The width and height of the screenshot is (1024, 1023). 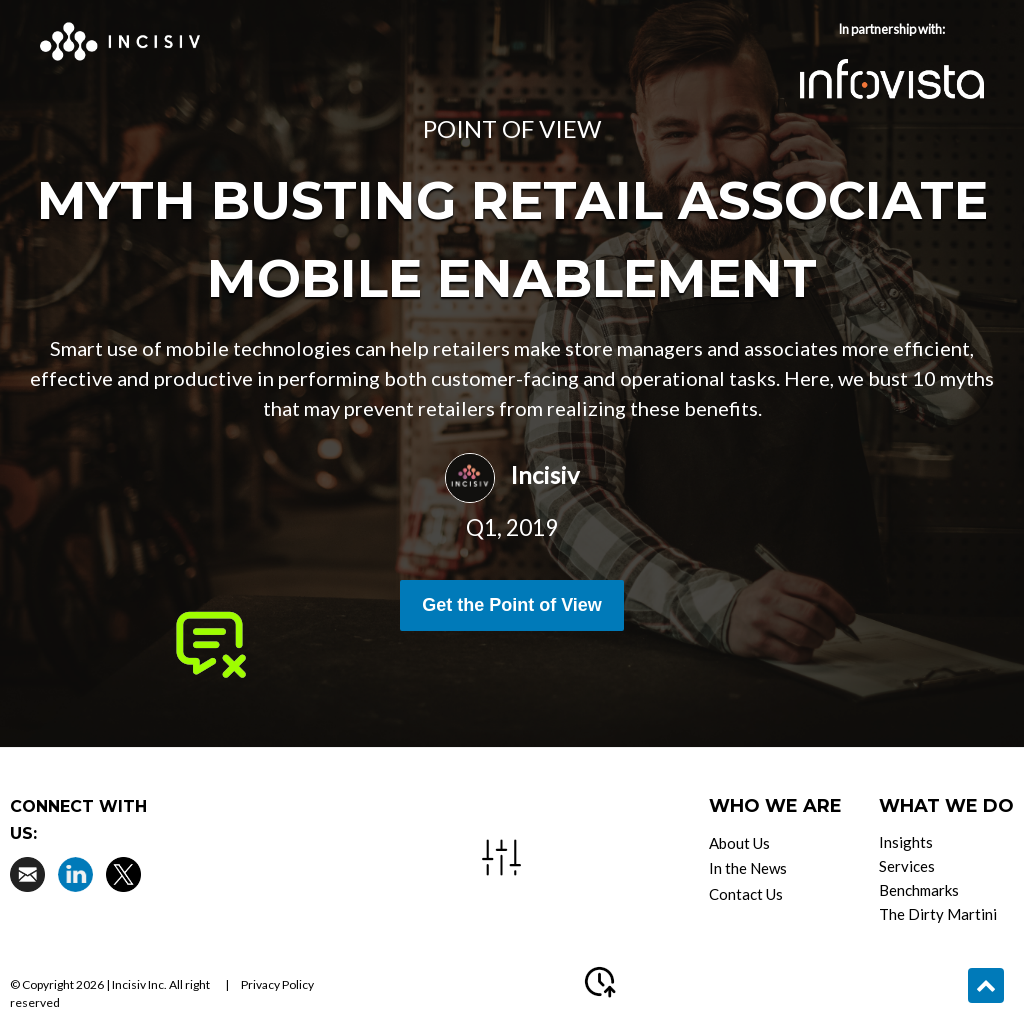 I want to click on delete a message or conversation, so click(x=209, y=641).